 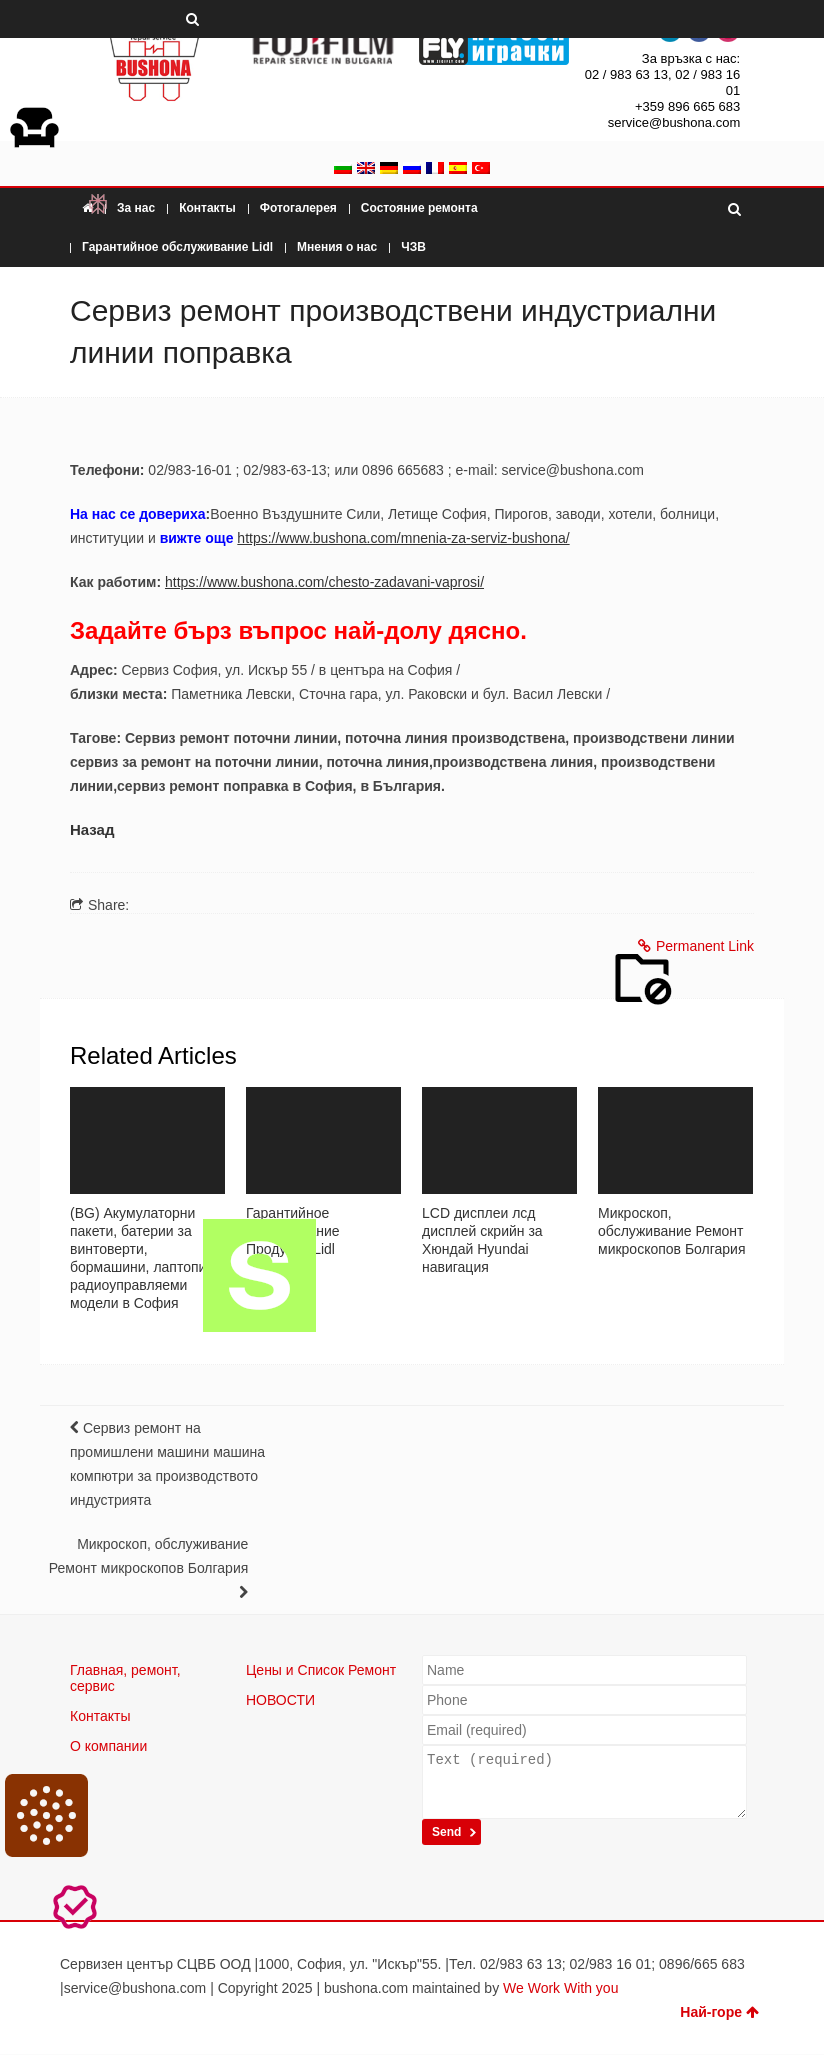 I want to click on indicates a verified account or profile, so click(x=75, y=1907).